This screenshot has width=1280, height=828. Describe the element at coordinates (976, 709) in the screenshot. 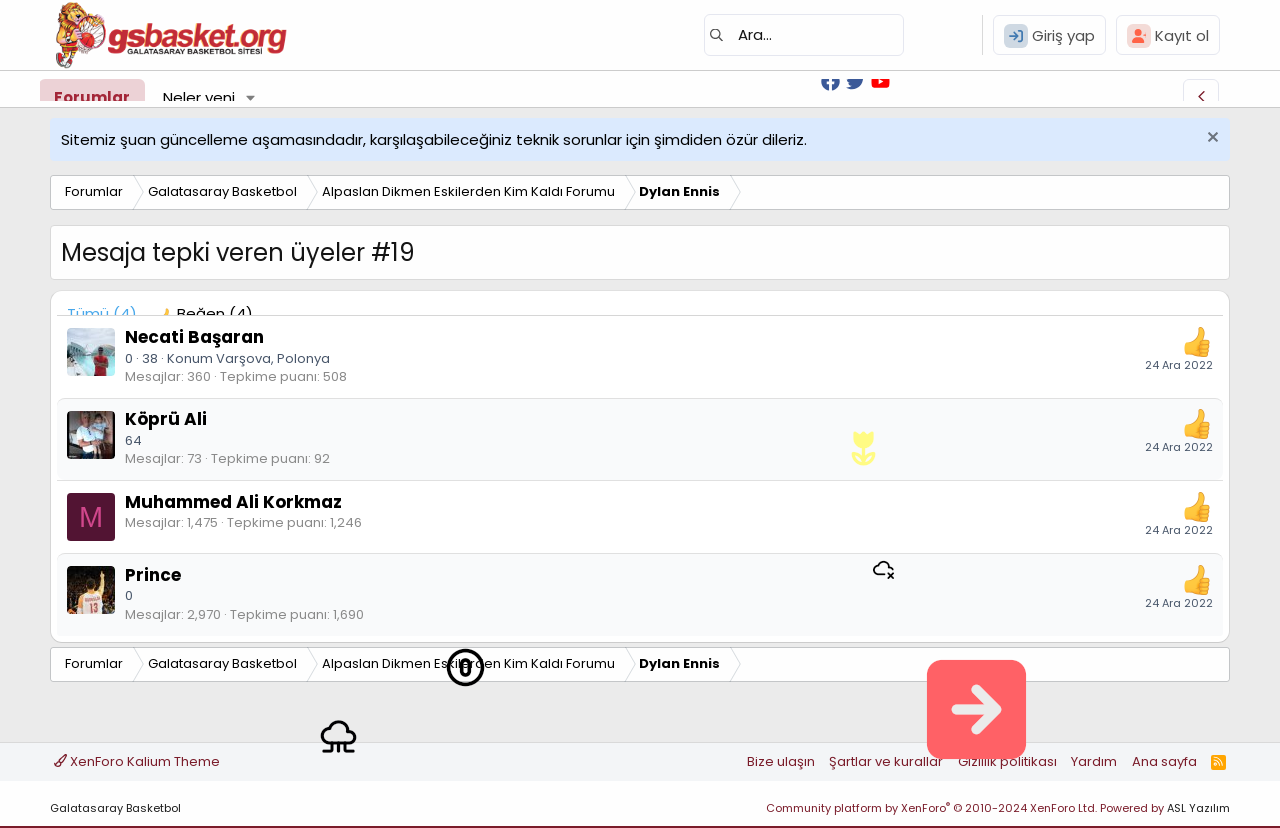

I see `proceed to next step` at that location.